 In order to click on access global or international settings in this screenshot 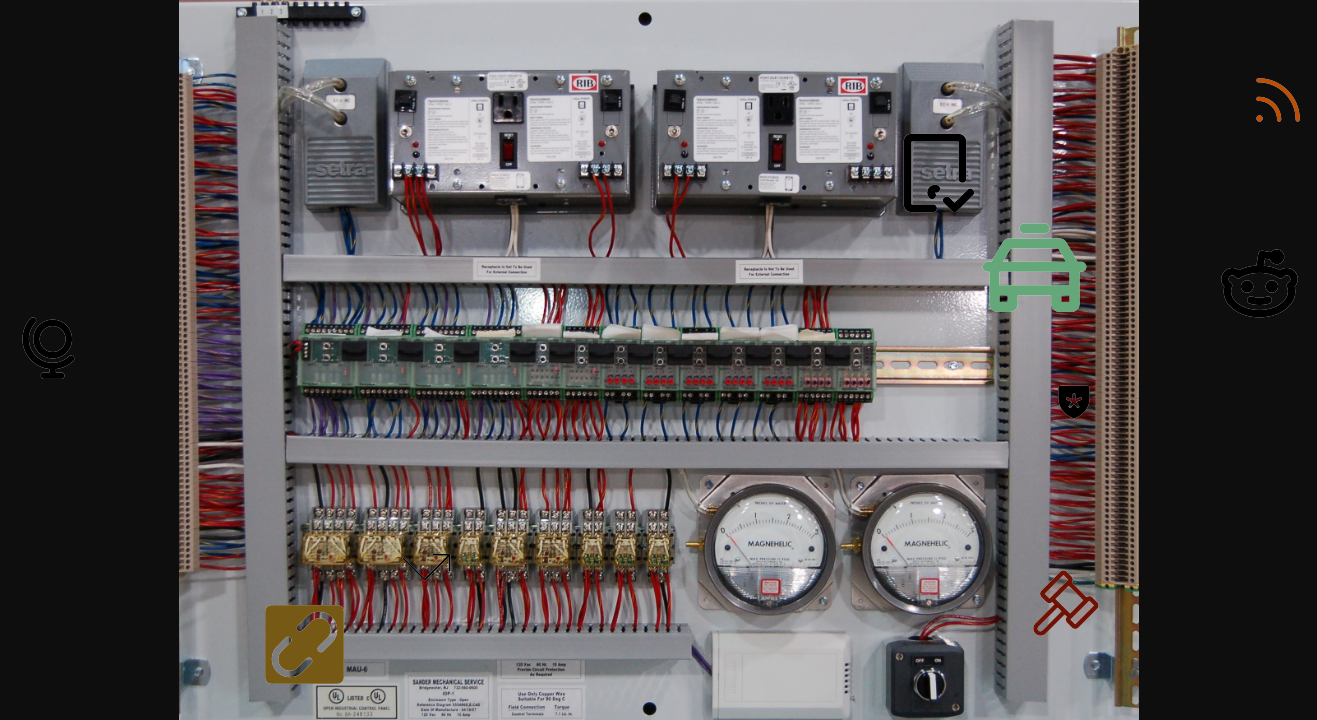, I will do `click(50, 345)`.